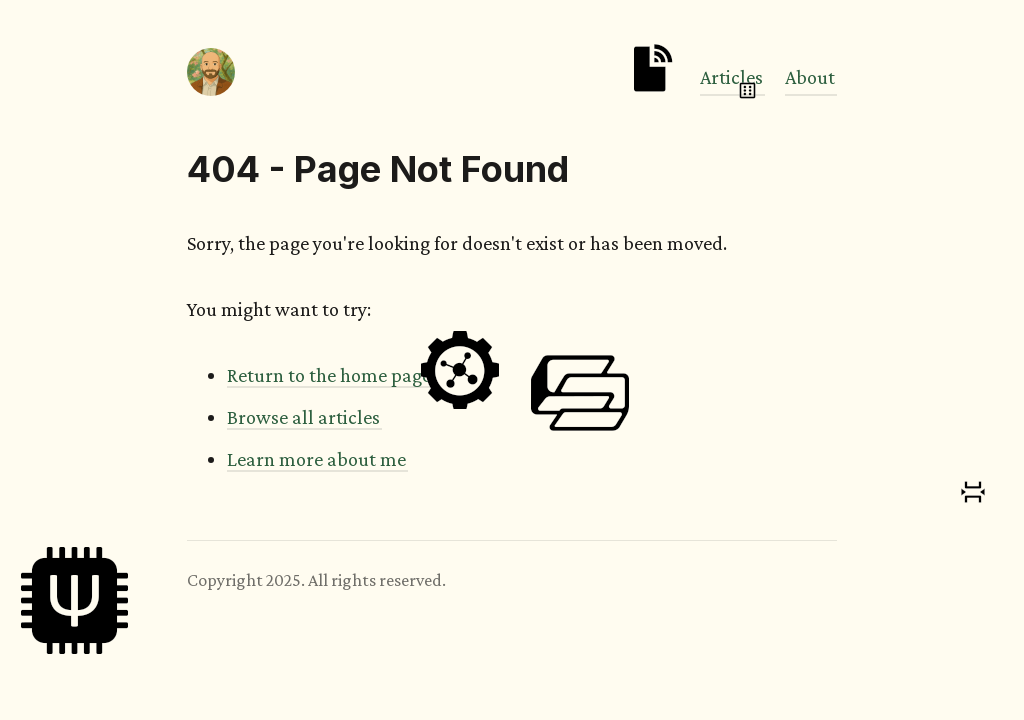 The image size is (1024, 720). What do you see at coordinates (460, 370) in the screenshot?
I see `SVGO tool or SVG optimization settings` at bounding box center [460, 370].